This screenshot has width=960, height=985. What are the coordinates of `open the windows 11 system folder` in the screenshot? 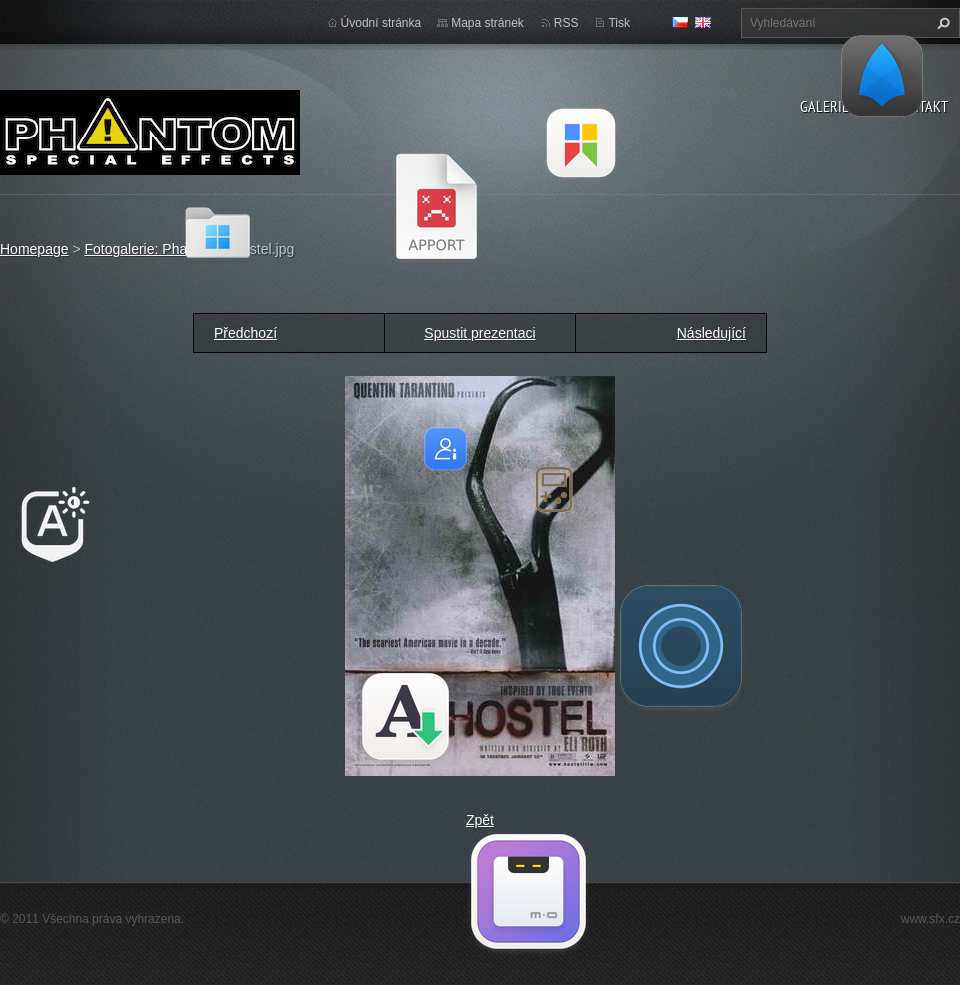 It's located at (217, 234).